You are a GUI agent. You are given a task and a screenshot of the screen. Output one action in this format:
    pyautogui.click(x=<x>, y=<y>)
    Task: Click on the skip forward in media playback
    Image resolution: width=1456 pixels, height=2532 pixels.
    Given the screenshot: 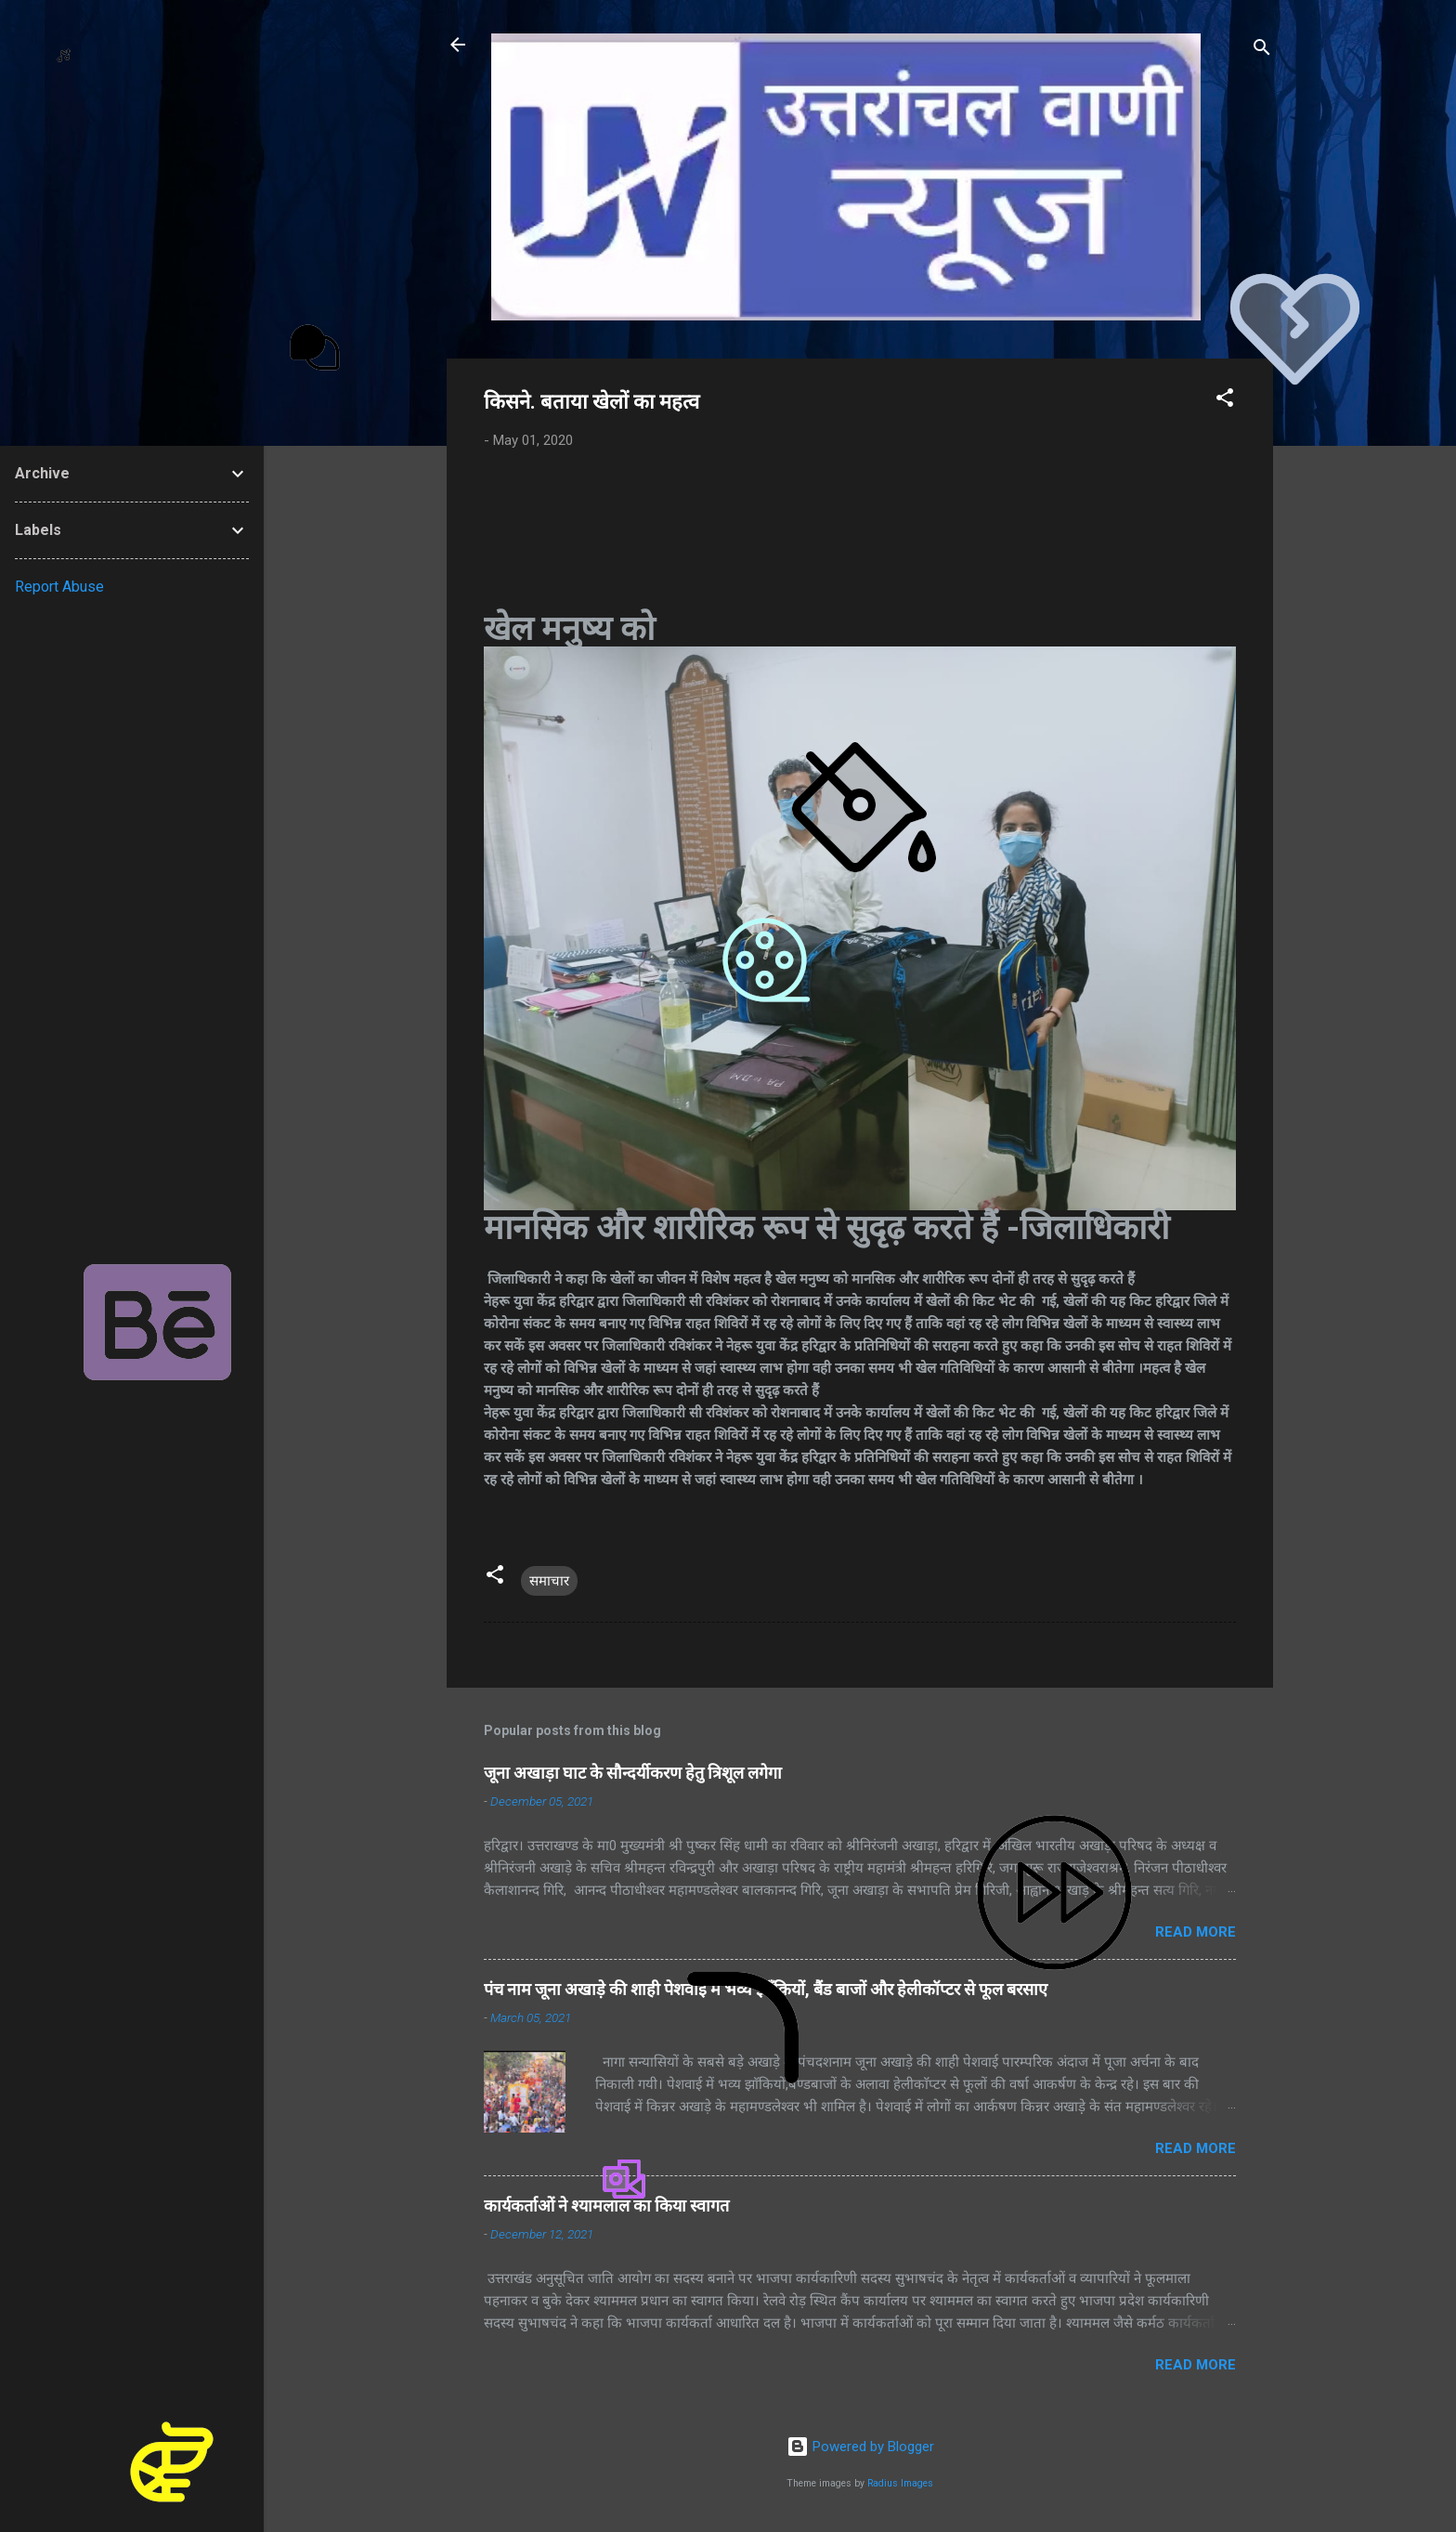 What is the action you would take?
    pyautogui.click(x=1054, y=1892)
    